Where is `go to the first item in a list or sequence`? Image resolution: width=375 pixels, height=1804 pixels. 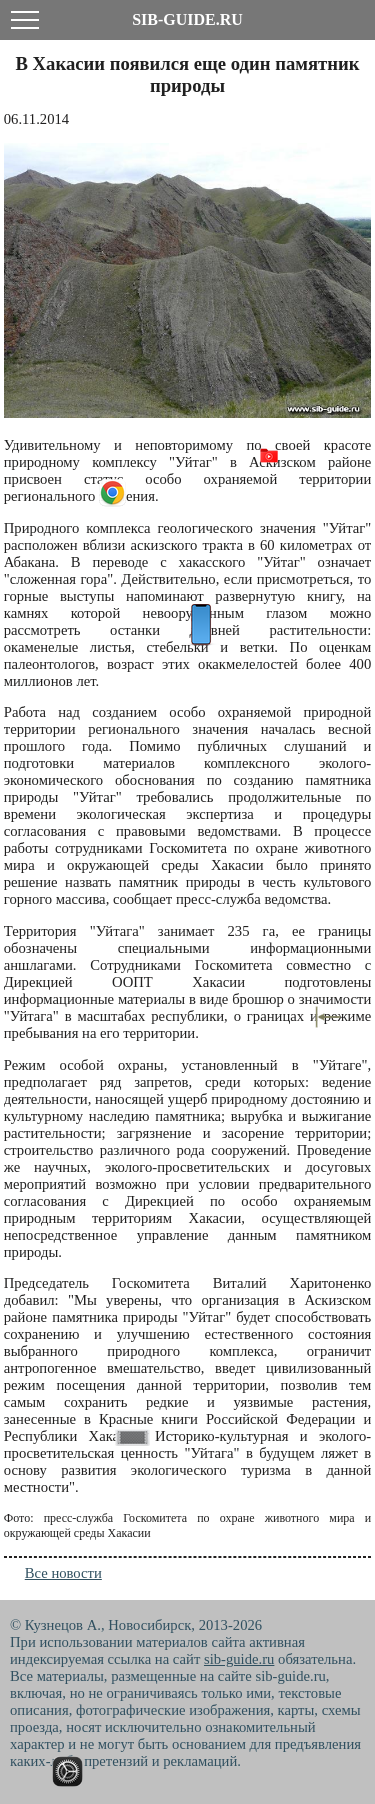
go to the first item in a list or sequence is located at coordinates (328, 1017).